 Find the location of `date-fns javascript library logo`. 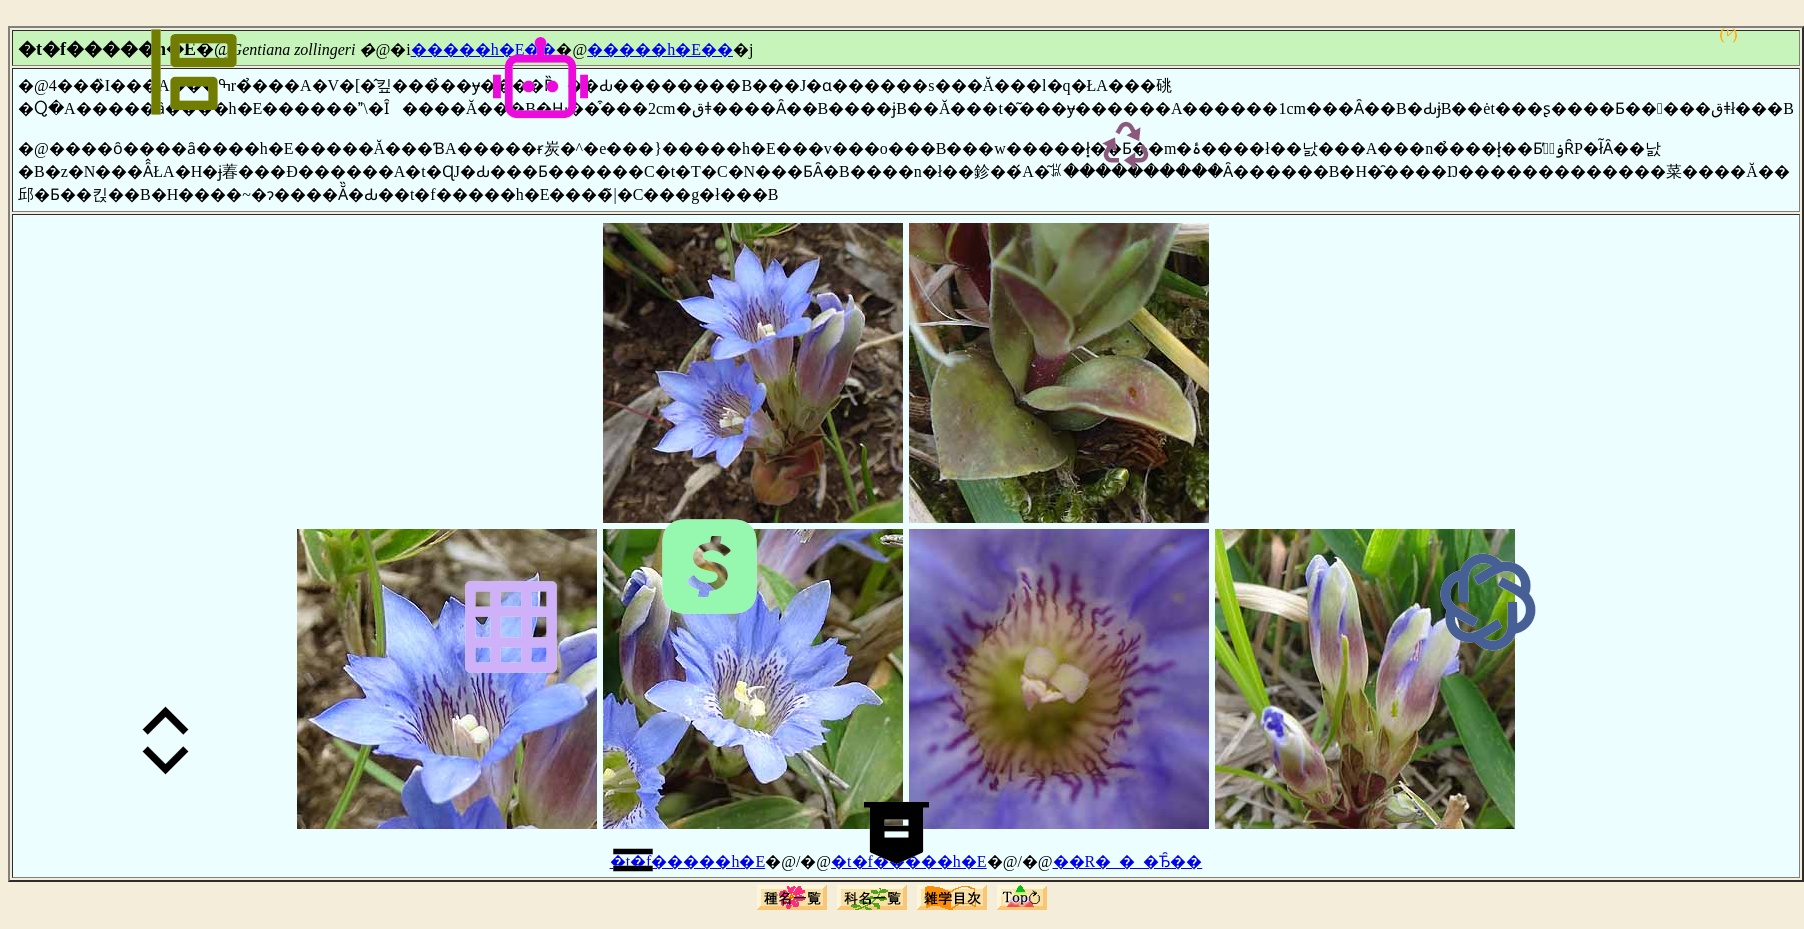

date-fns javascript library logo is located at coordinates (1728, 35).